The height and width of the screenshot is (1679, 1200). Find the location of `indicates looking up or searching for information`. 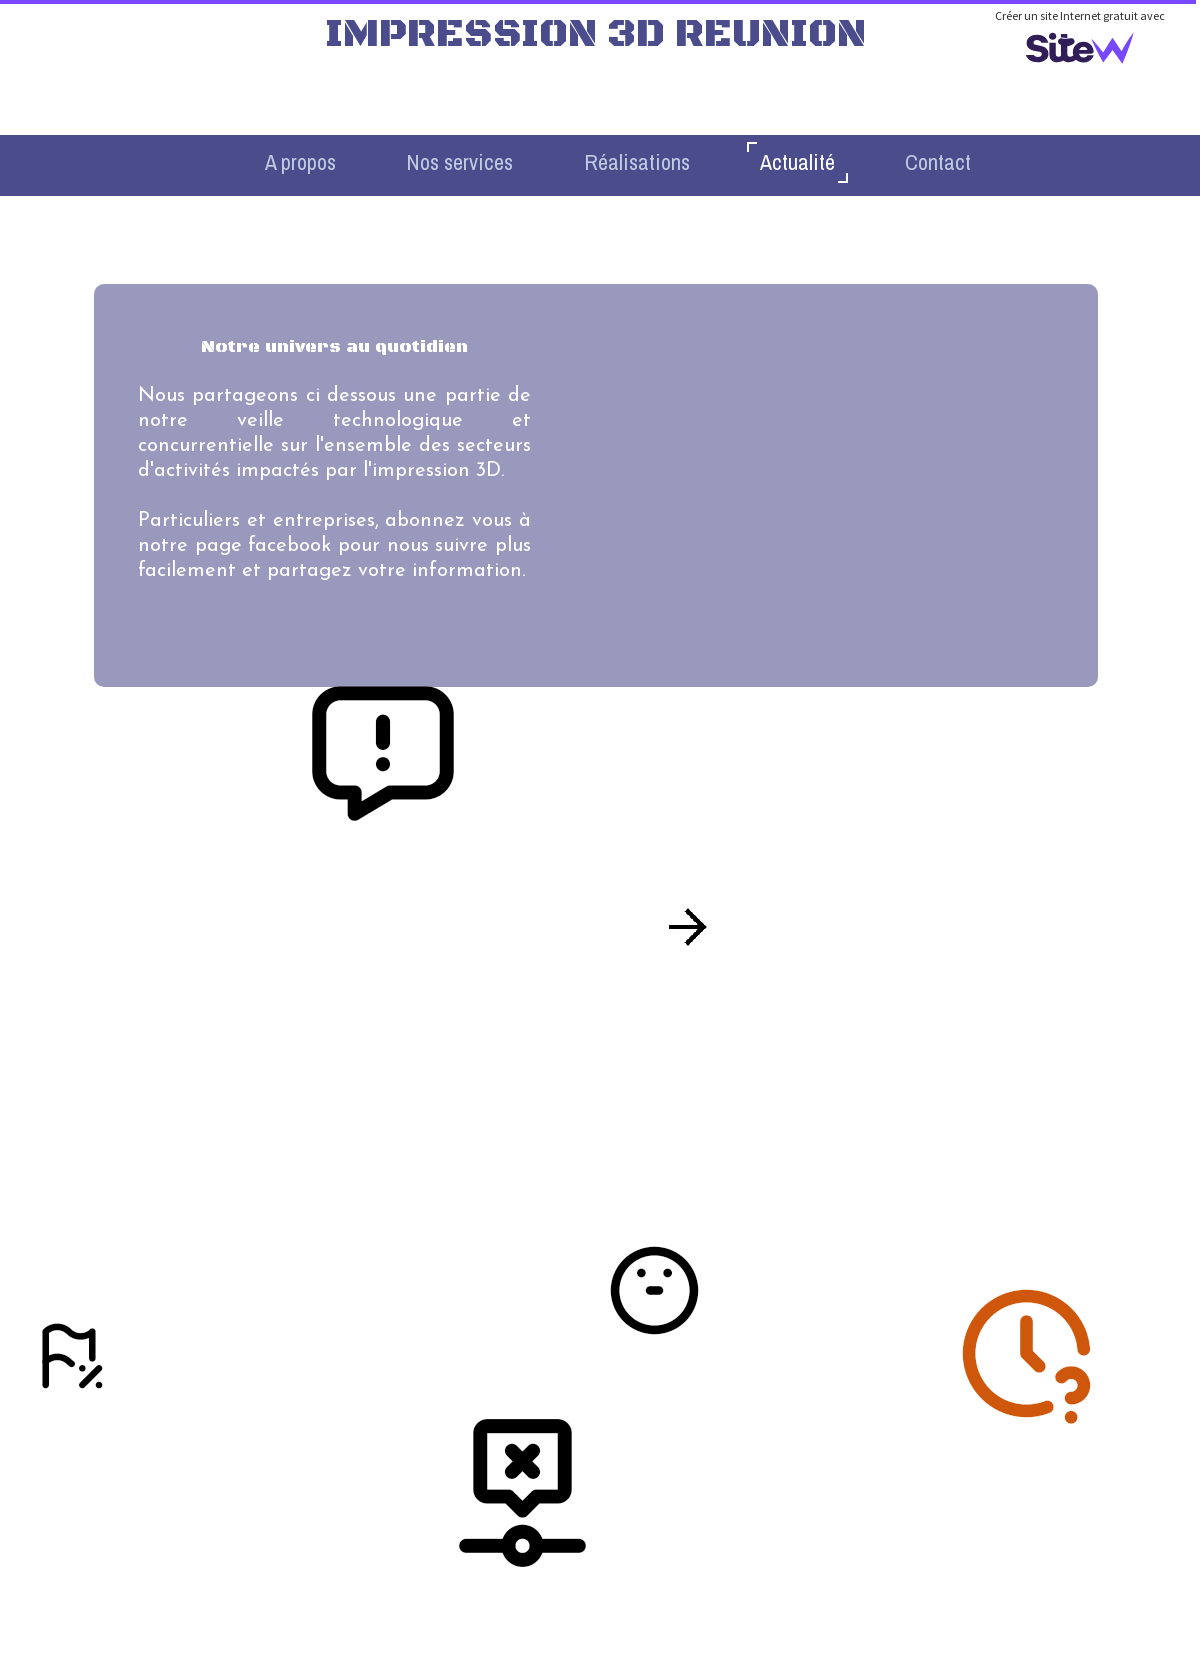

indicates looking up or searching for information is located at coordinates (654, 1290).